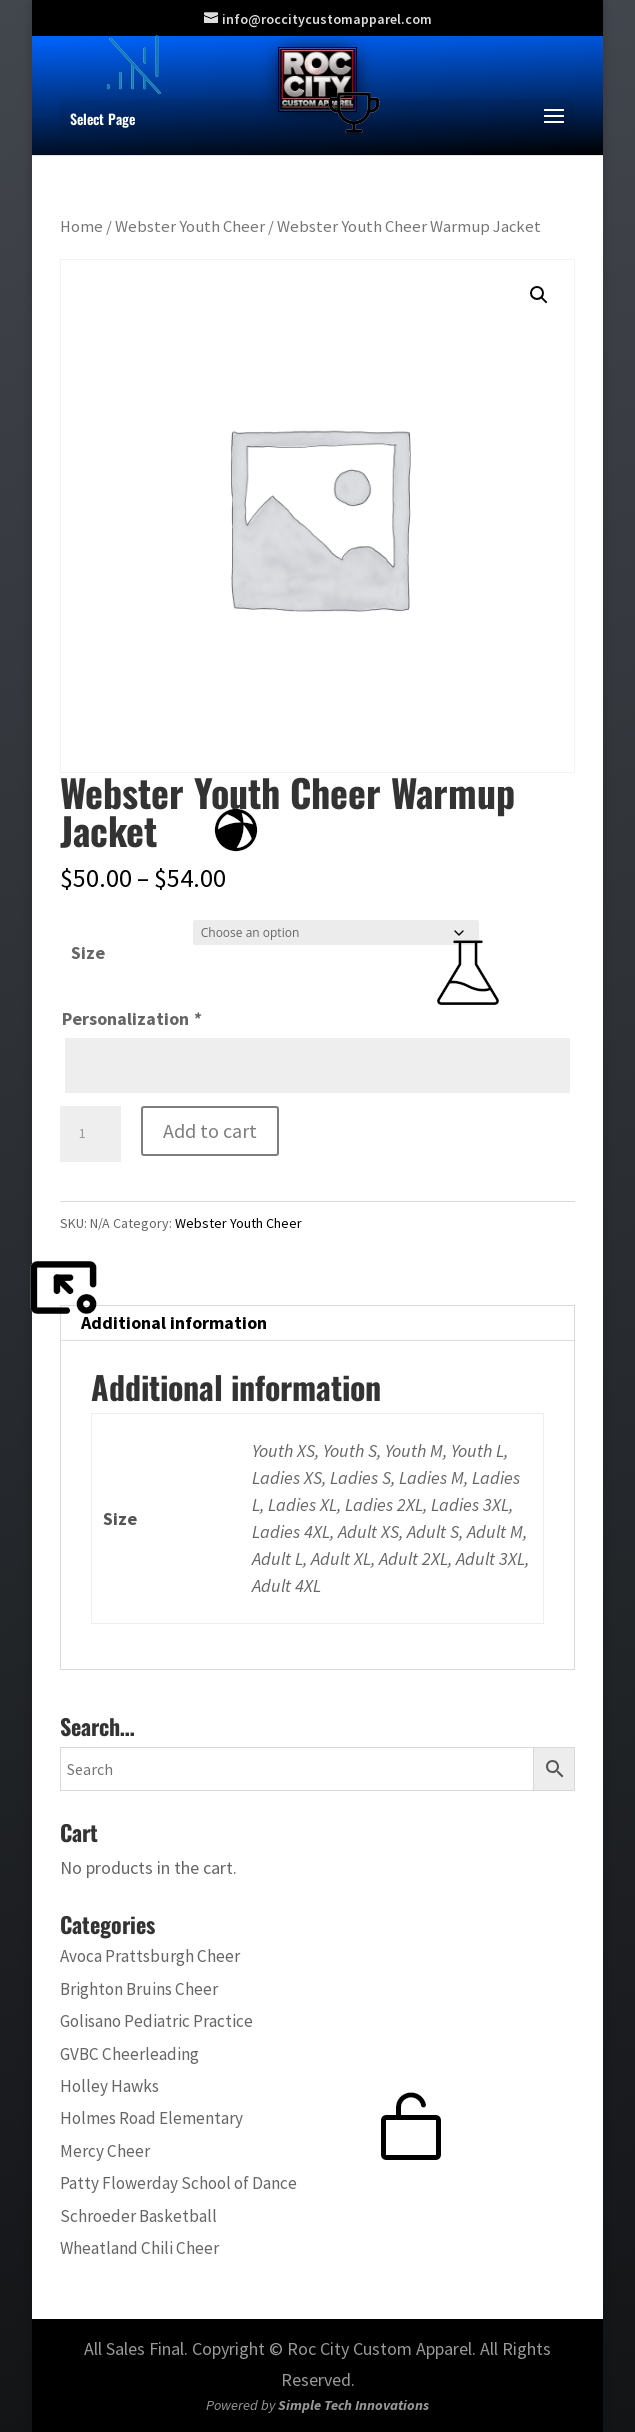 The width and height of the screenshot is (635, 2432). I want to click on unlock or access secured content, so click(411, 2130).